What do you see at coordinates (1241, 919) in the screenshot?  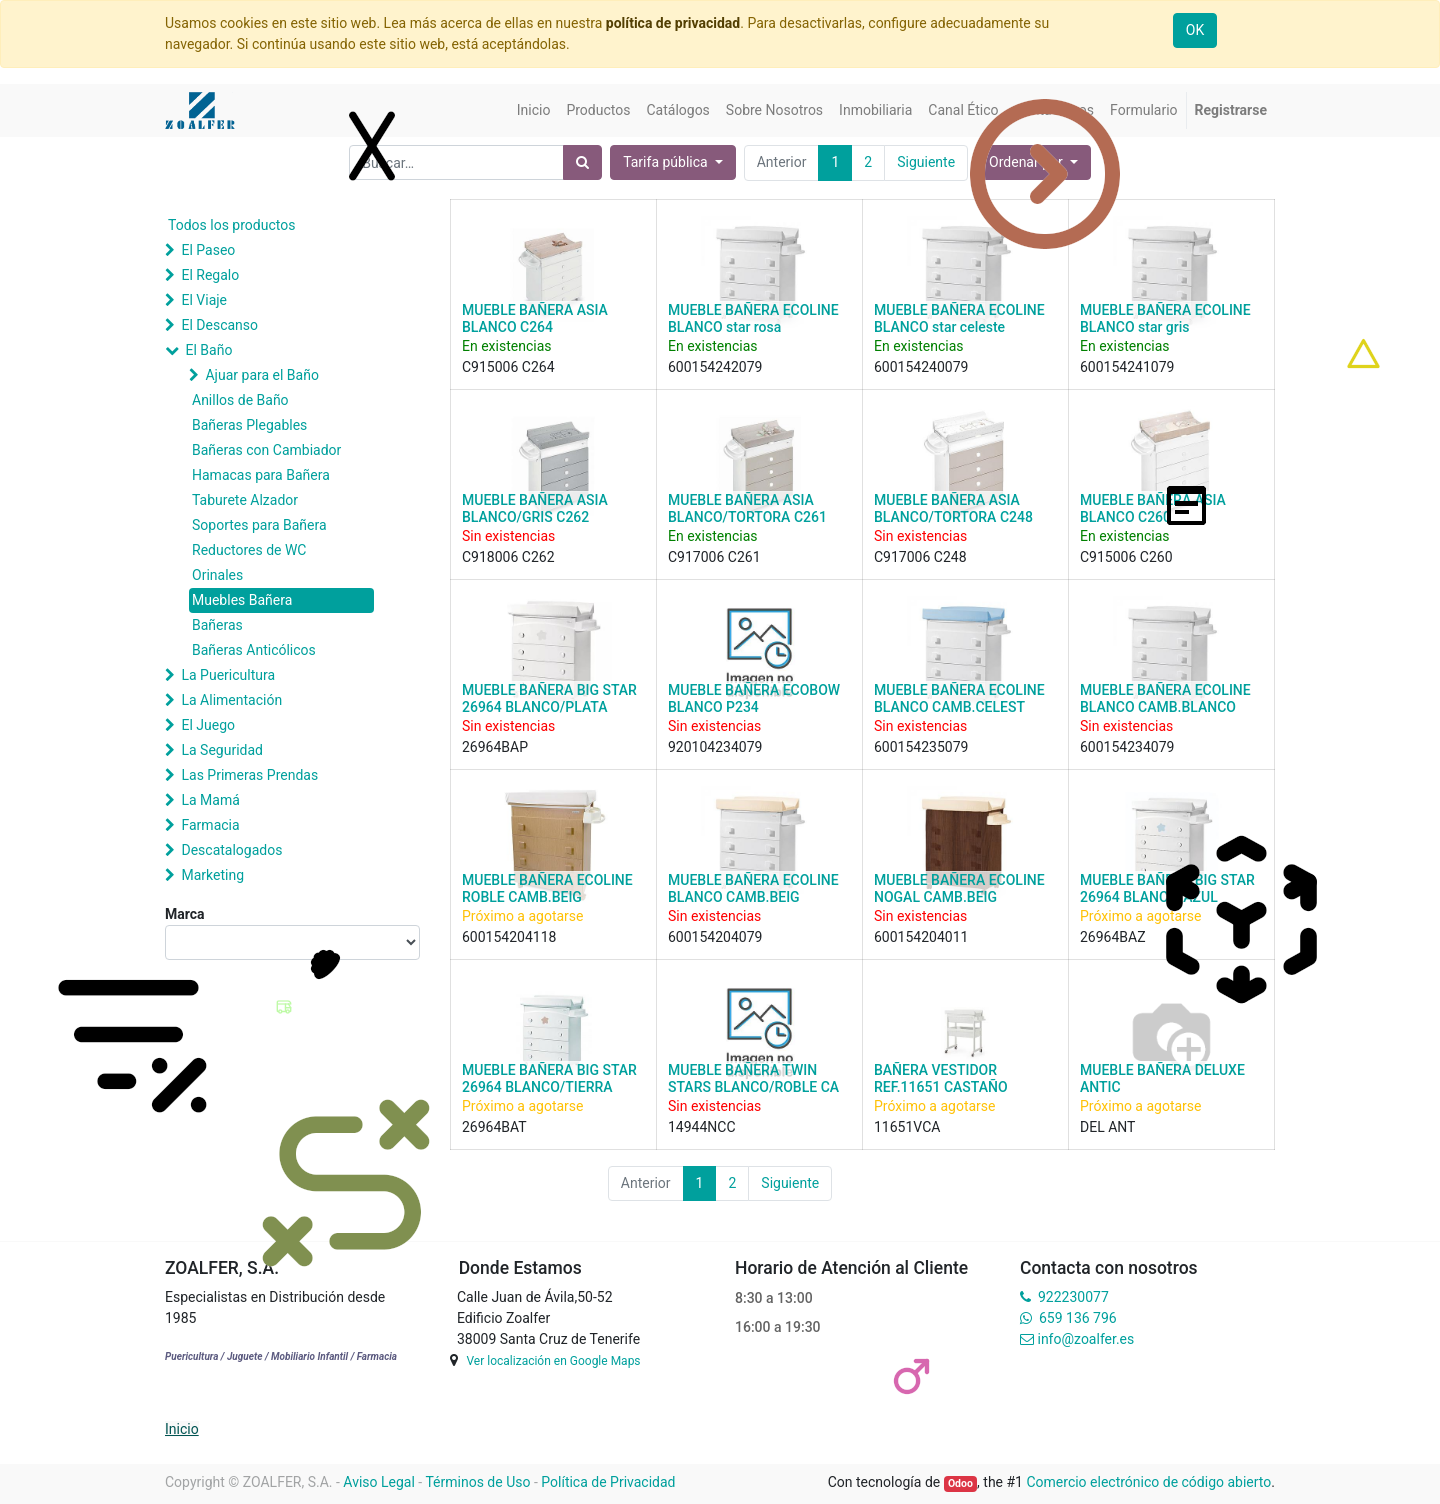 I see `access 3D modeling or spatial view options` at bounding box center [1241, 919].